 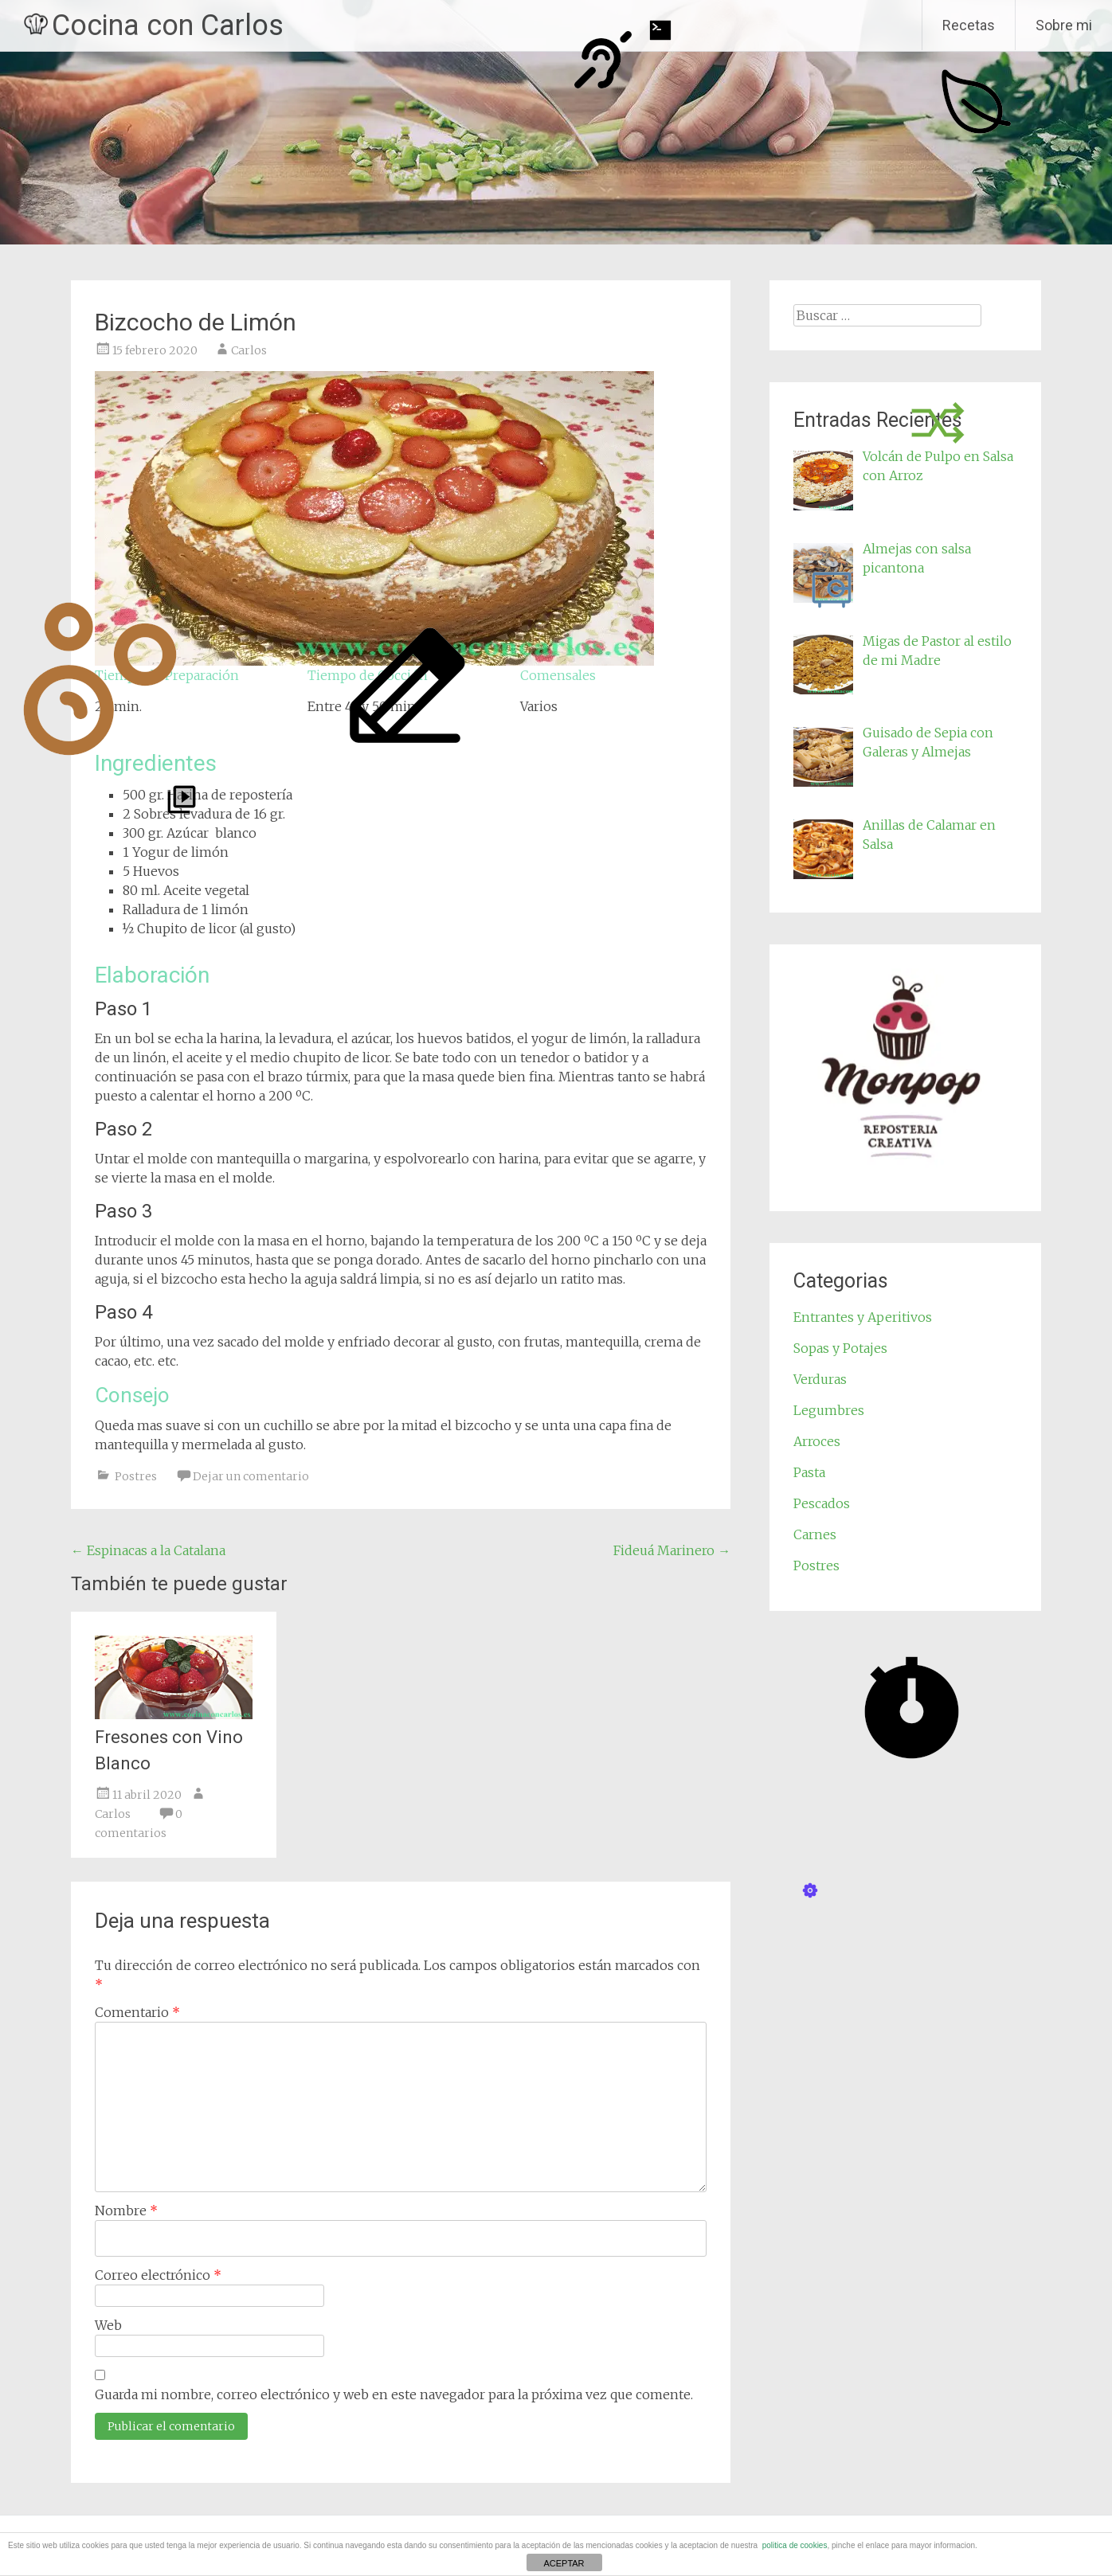 What do you see at coordinates (182, 799) in the screenshot?
I see `access your video library` at bounding box center [182, 799].